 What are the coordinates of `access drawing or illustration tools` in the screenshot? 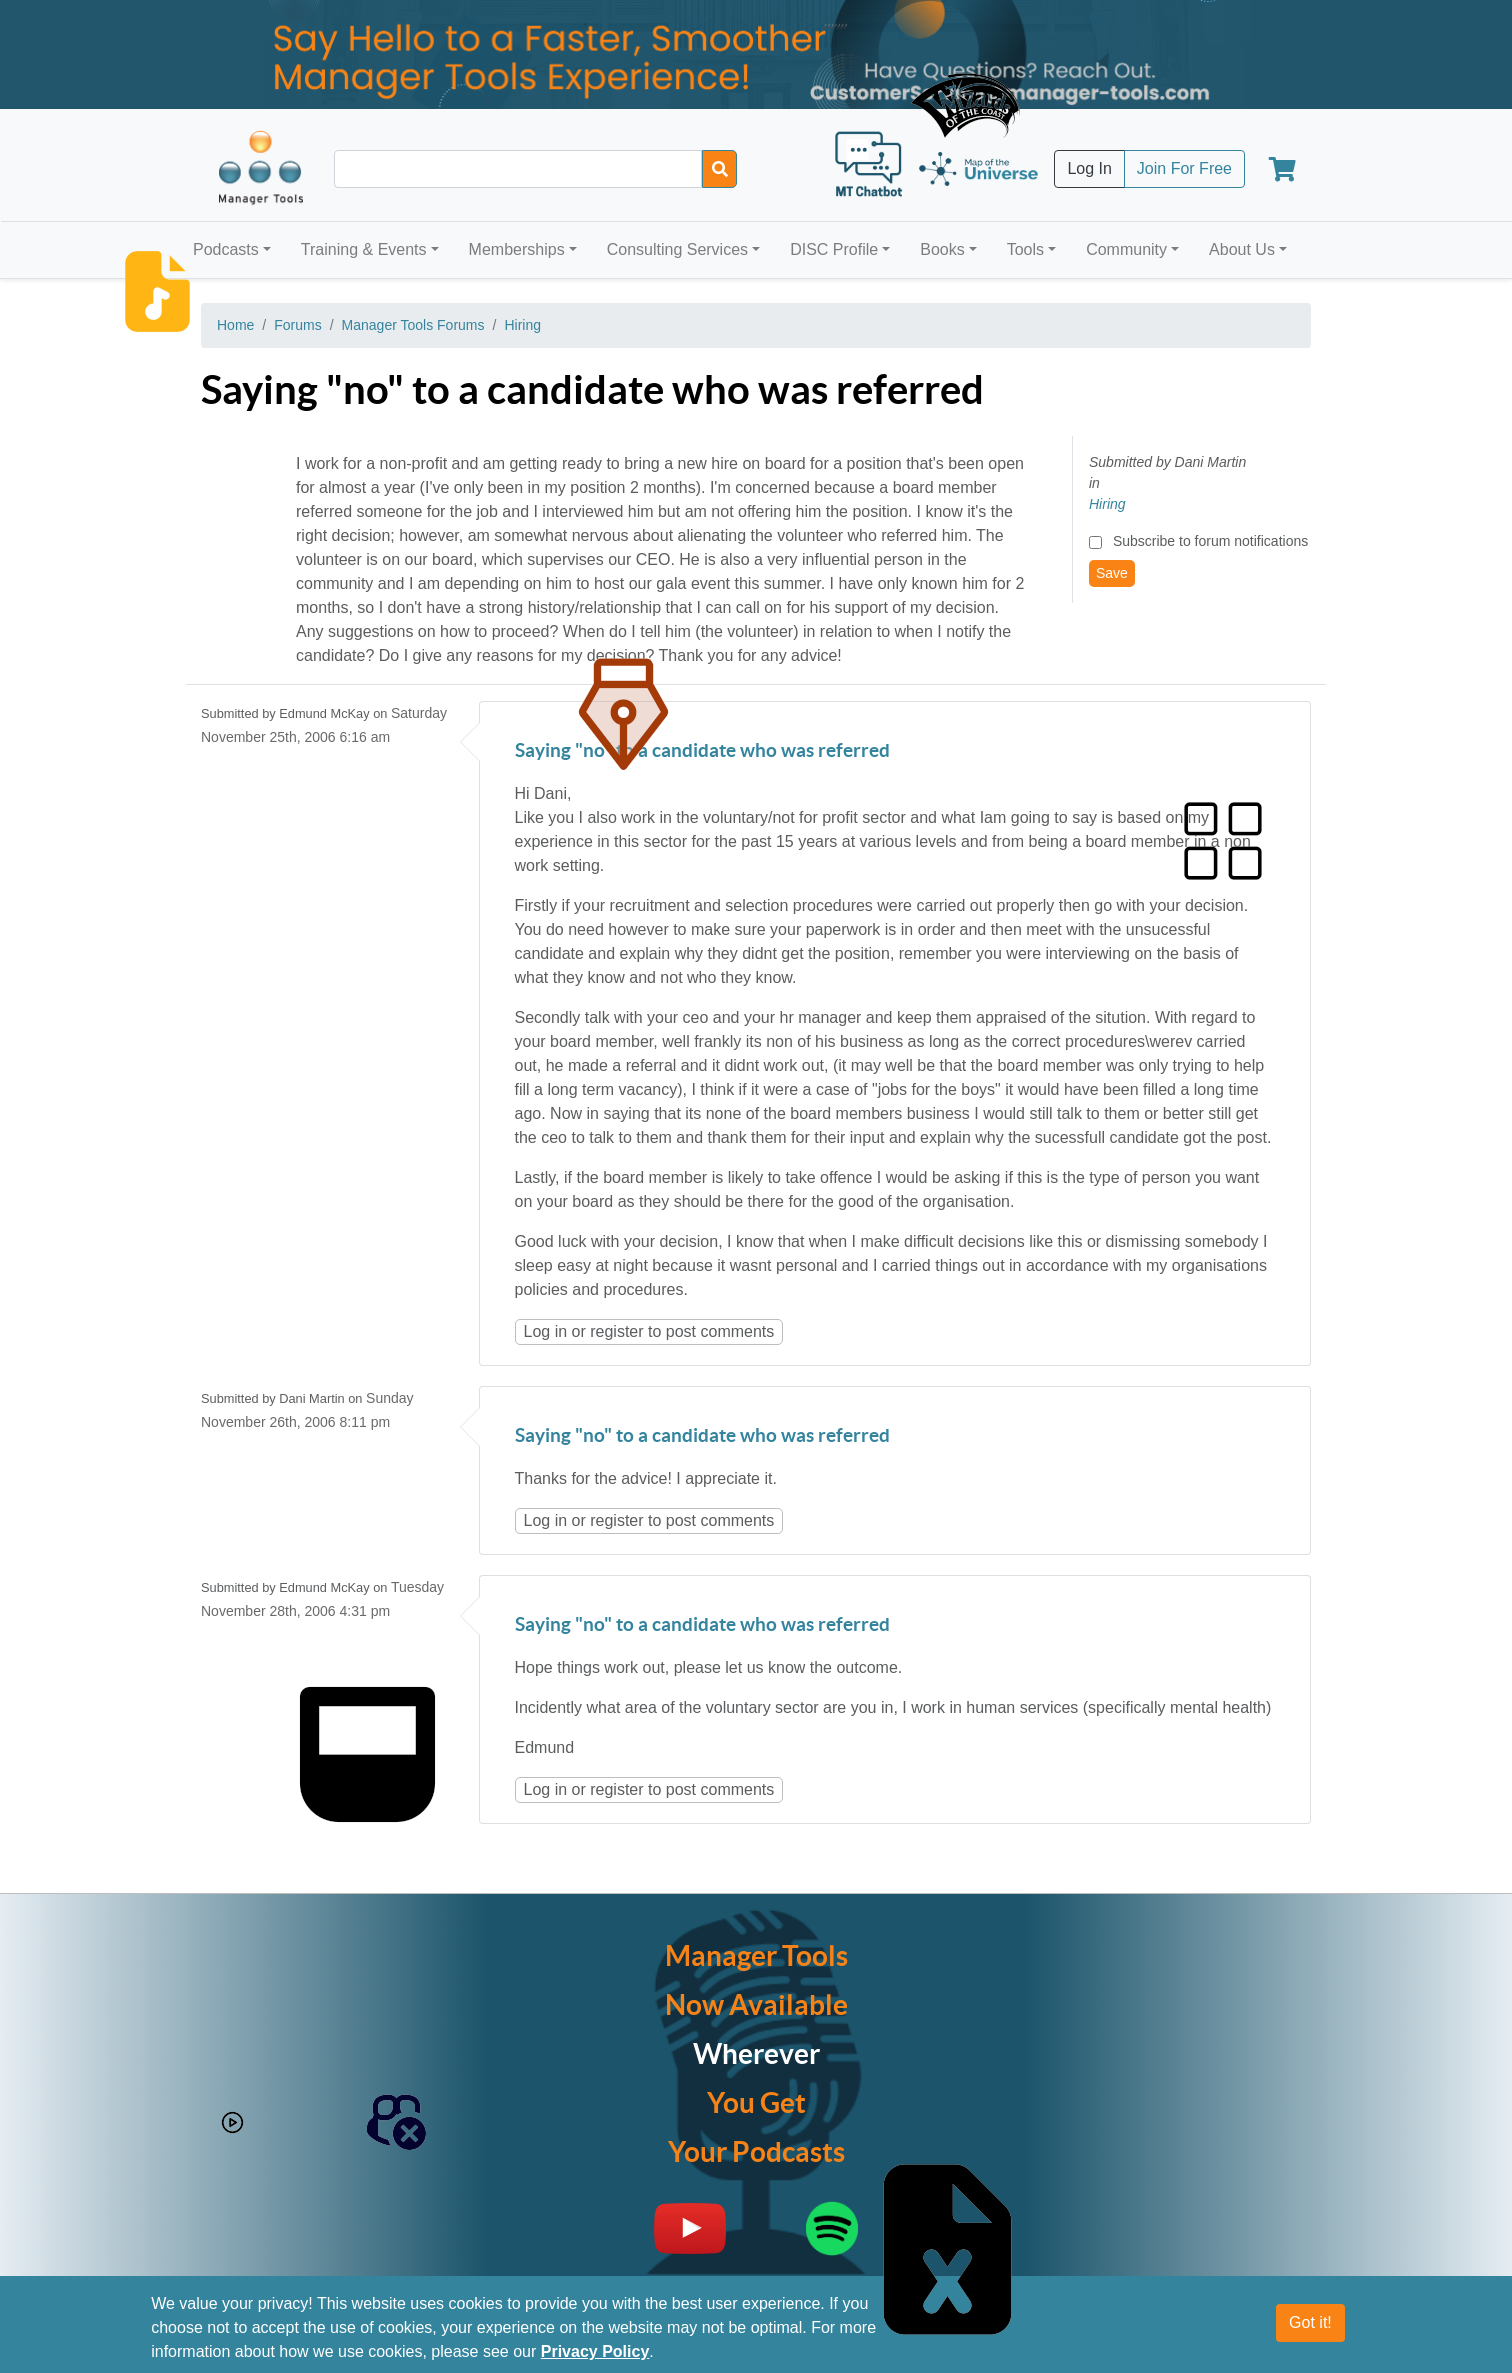 It's located at (623, 710).